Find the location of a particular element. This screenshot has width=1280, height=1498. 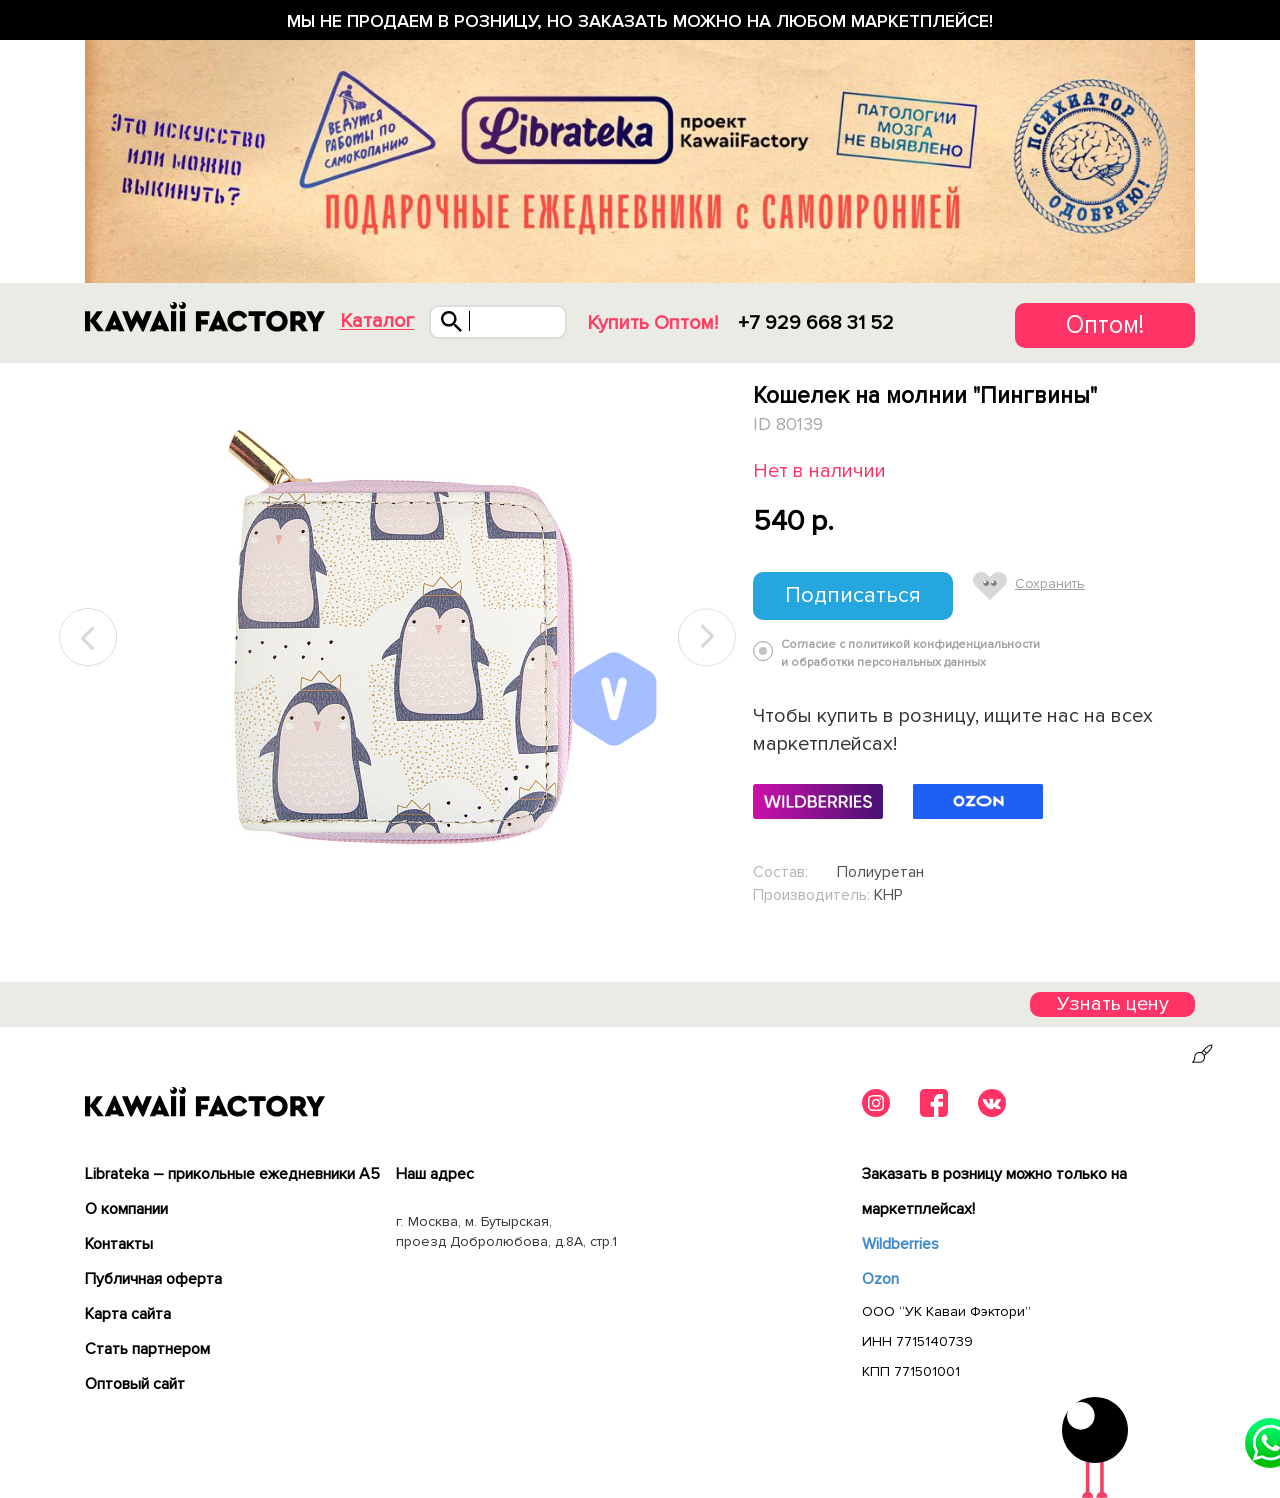

indicates version or variant selection is located at coordinates (614, 699).